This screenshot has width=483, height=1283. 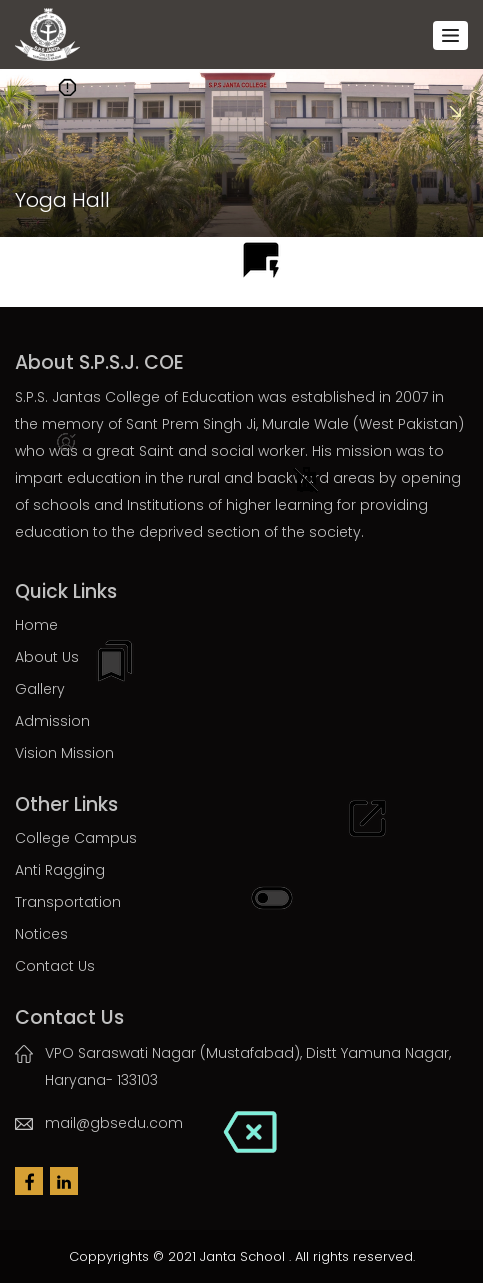 I want to click on delete the previous character, so click(x=252, y=1132).